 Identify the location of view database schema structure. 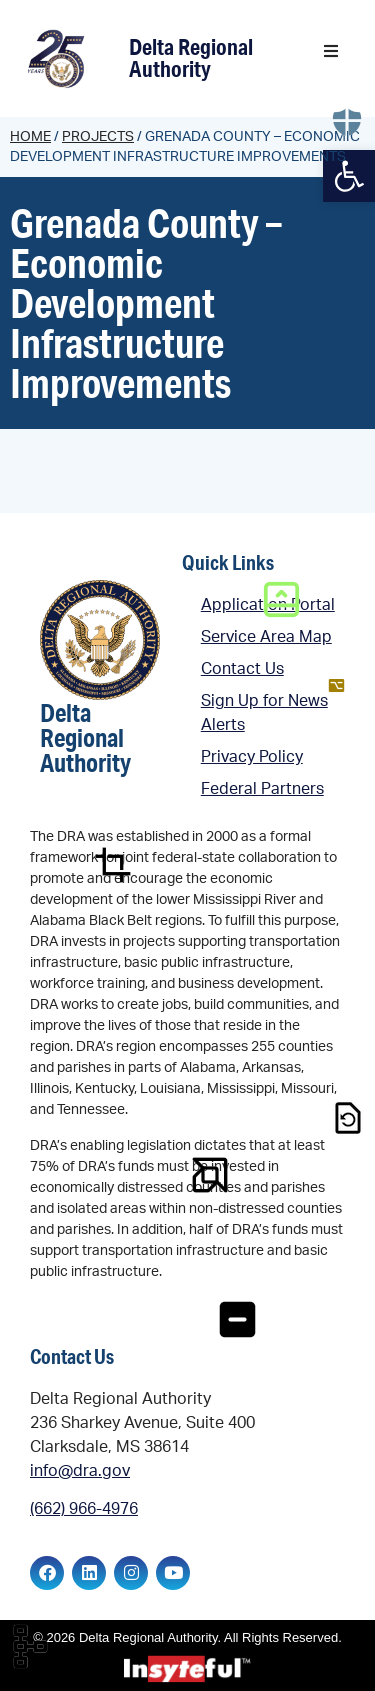
(29, 1646).